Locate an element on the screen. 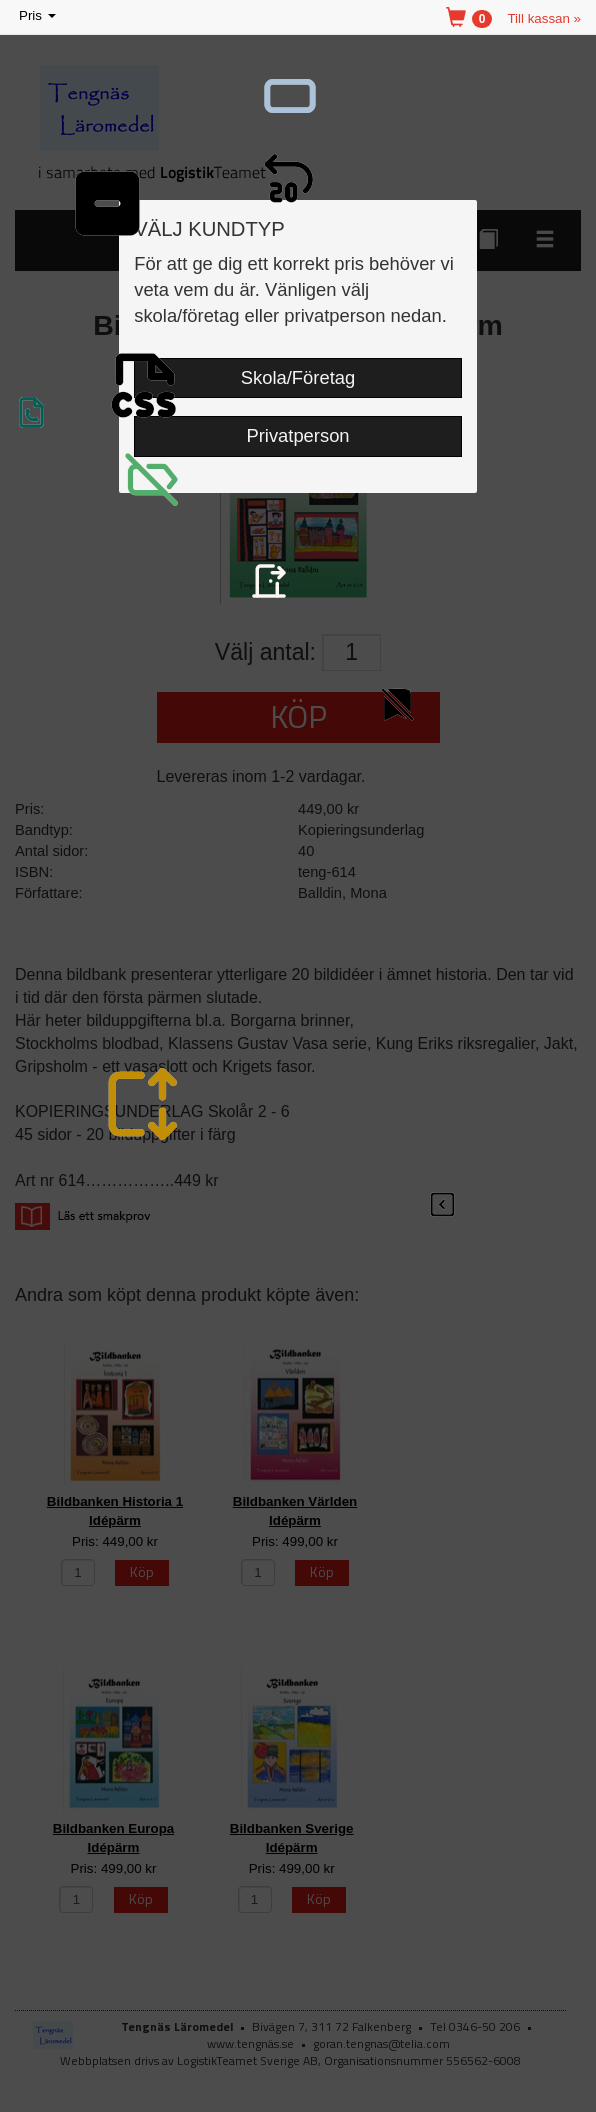 The image size is (596, 2112). remove from bookmarks is located at coordinates (397, 704).